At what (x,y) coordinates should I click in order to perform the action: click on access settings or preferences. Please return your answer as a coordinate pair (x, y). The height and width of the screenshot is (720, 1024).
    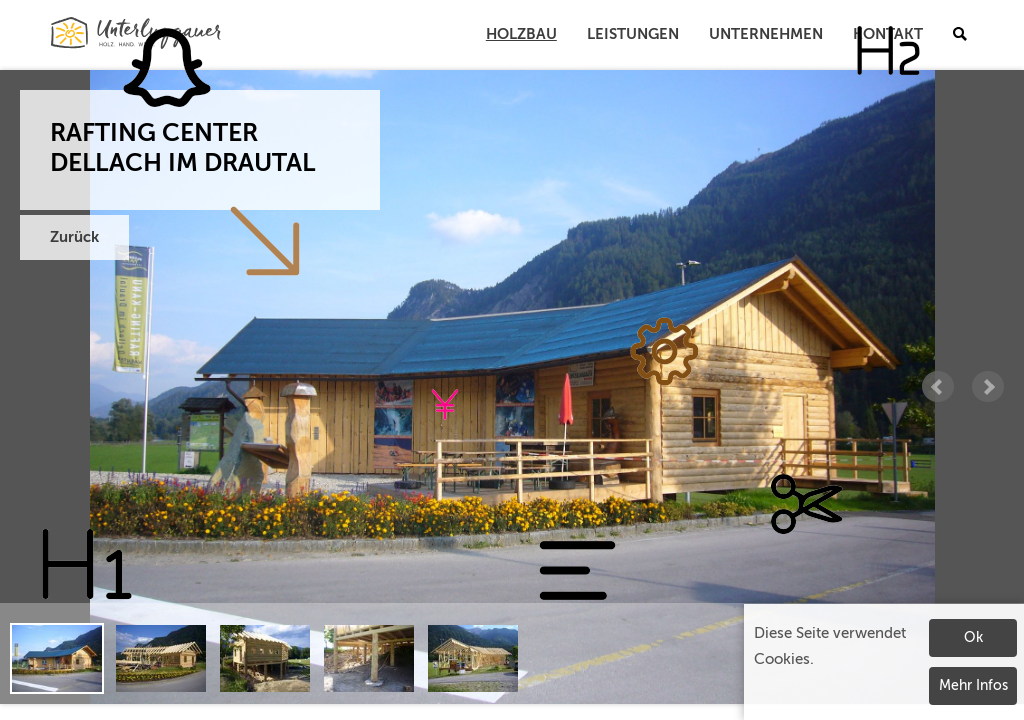
    Looking at the image, I should click on (664, 351).